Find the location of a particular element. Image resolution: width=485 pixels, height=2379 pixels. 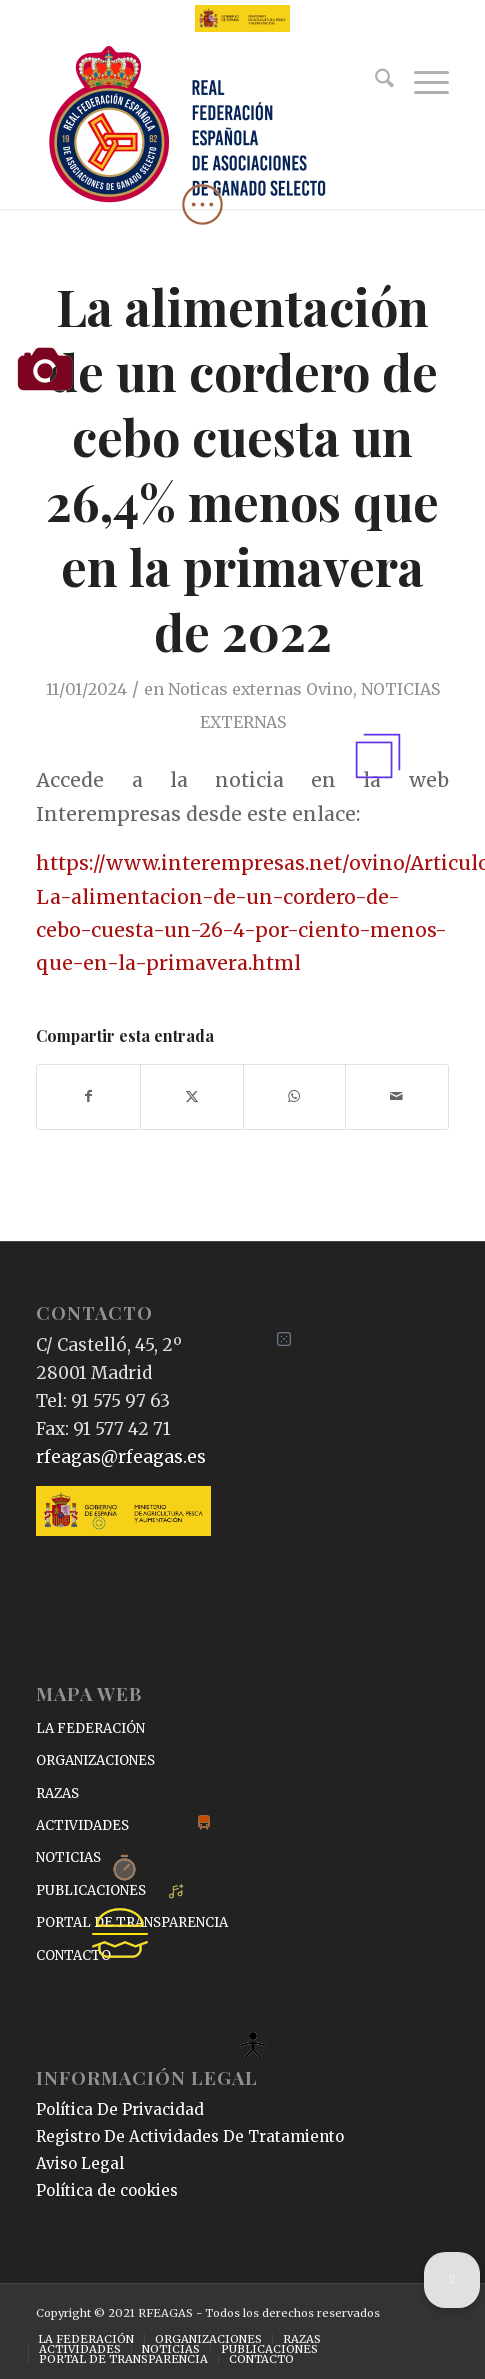

access train schedules or rail services is located at coordinates (204, 1822).